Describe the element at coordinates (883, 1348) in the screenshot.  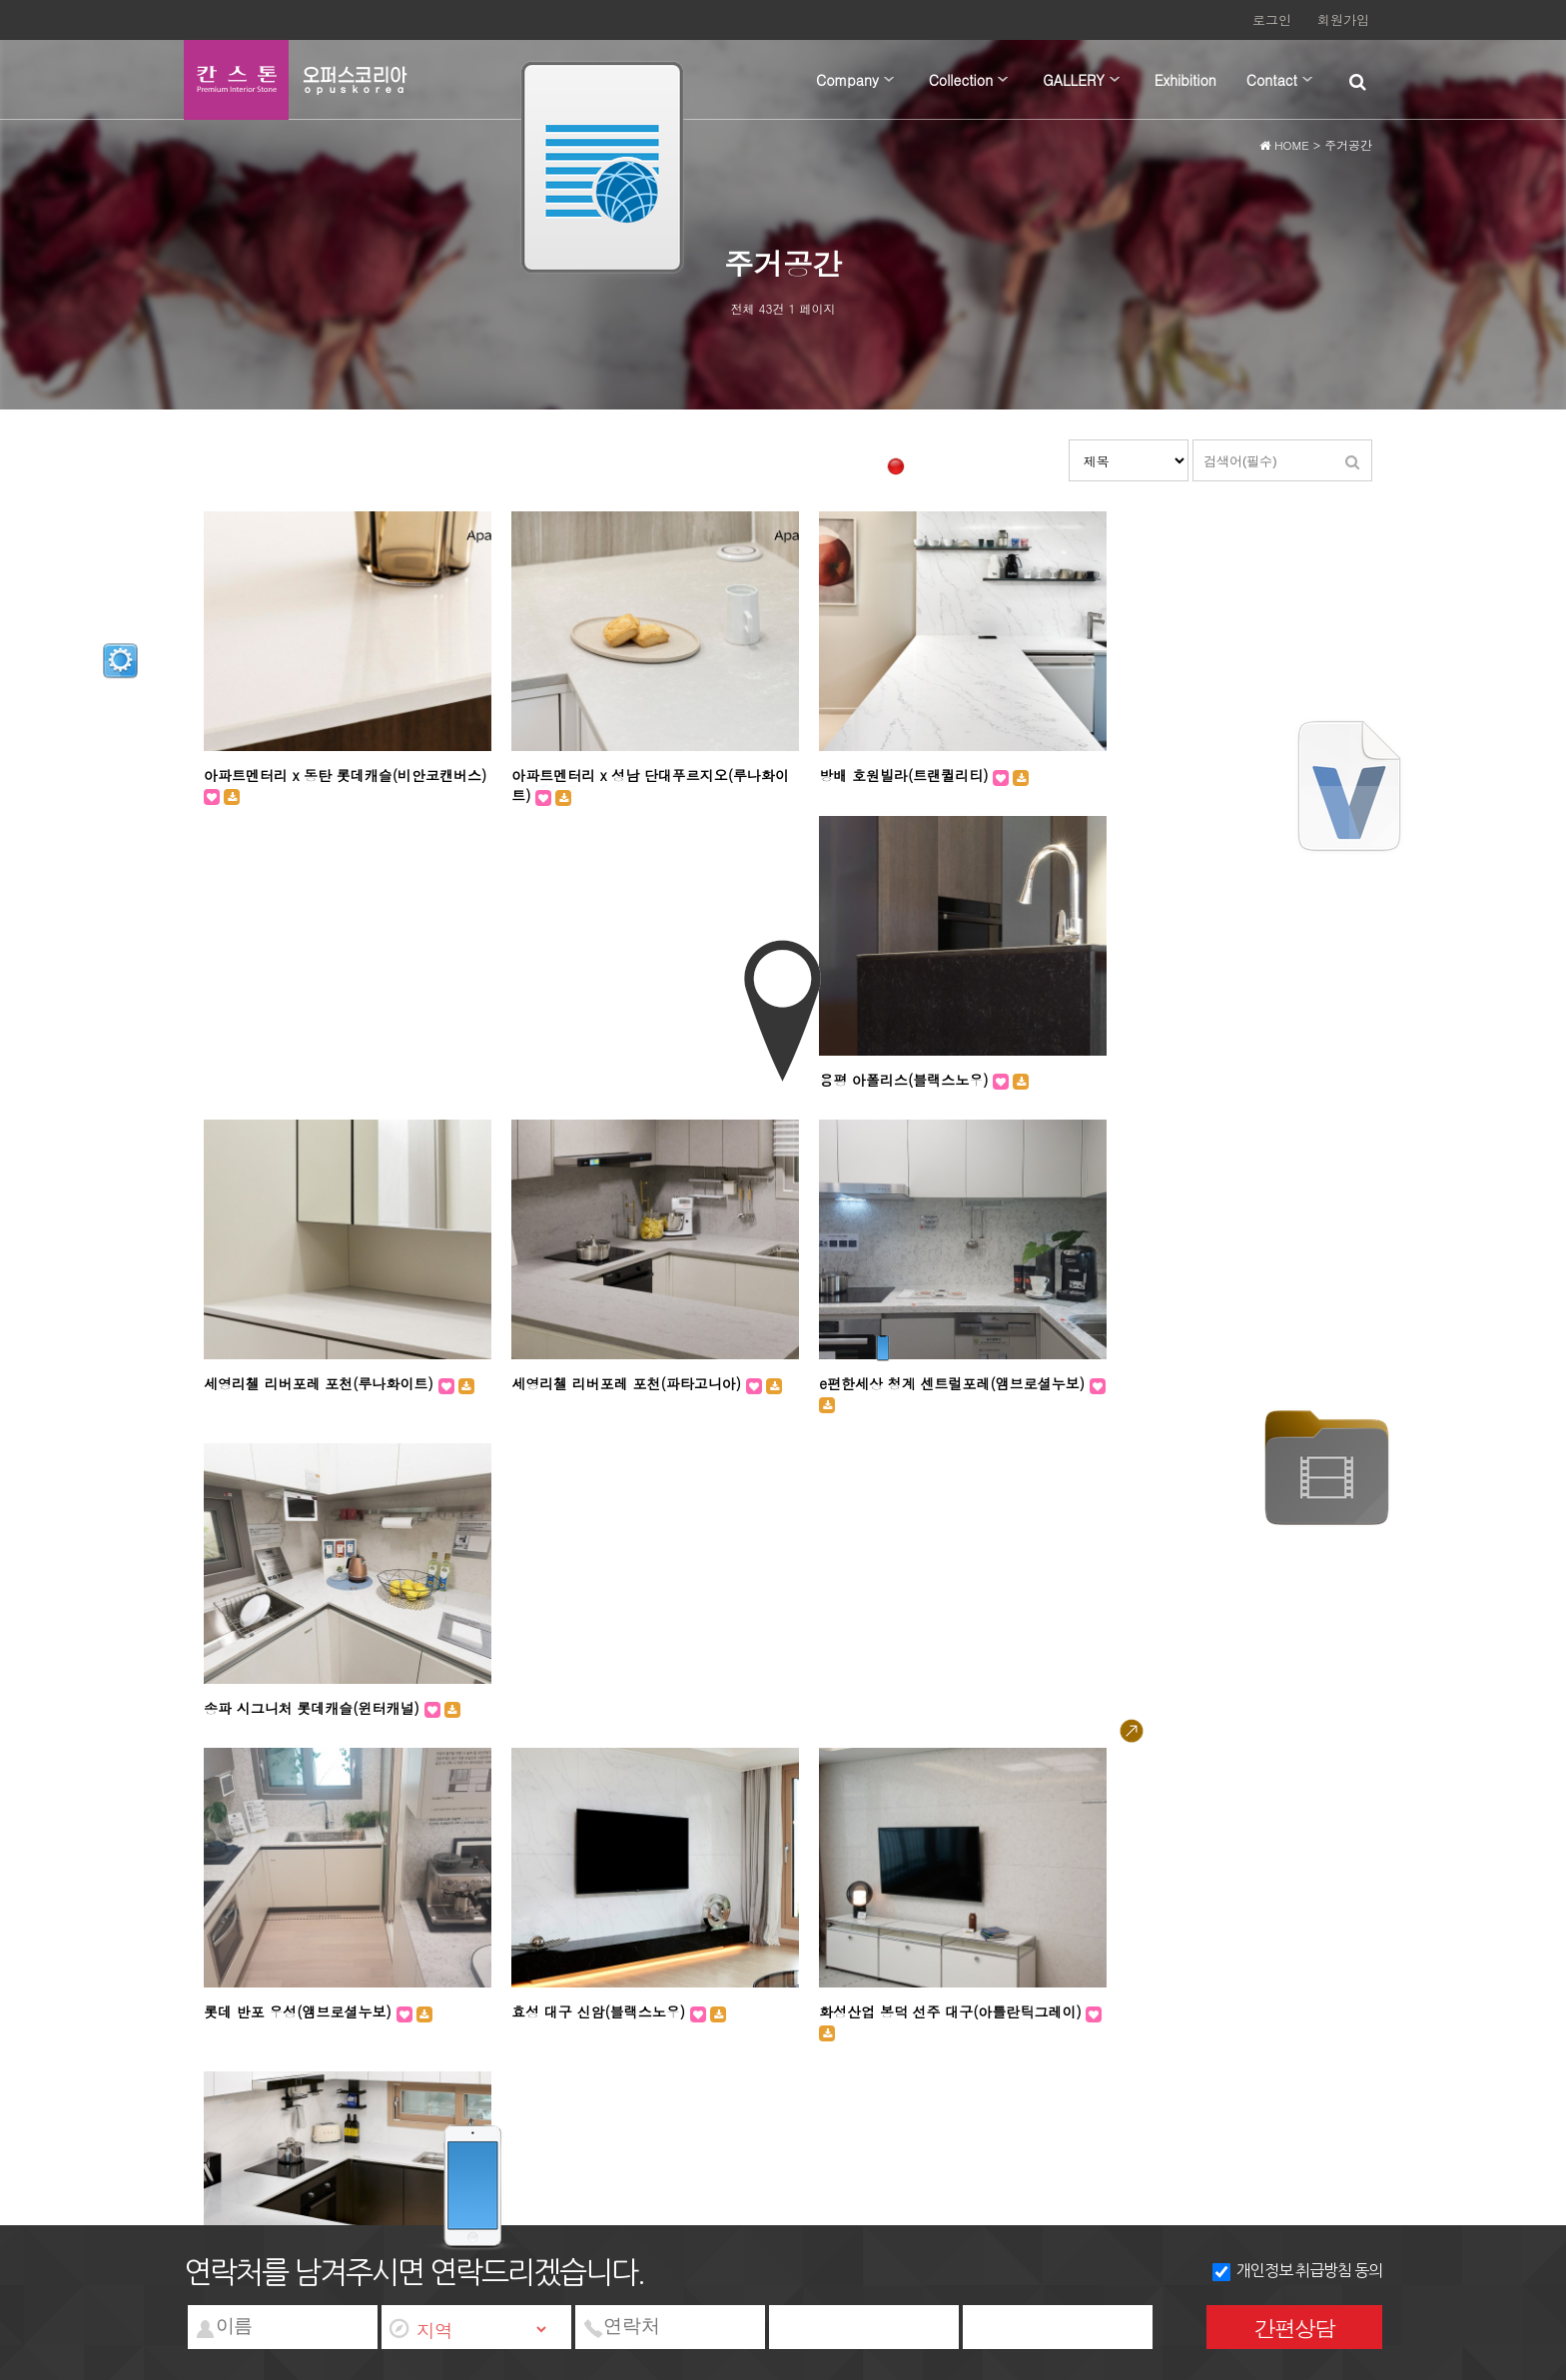
I see `iPhone 12 device icon` at that location.